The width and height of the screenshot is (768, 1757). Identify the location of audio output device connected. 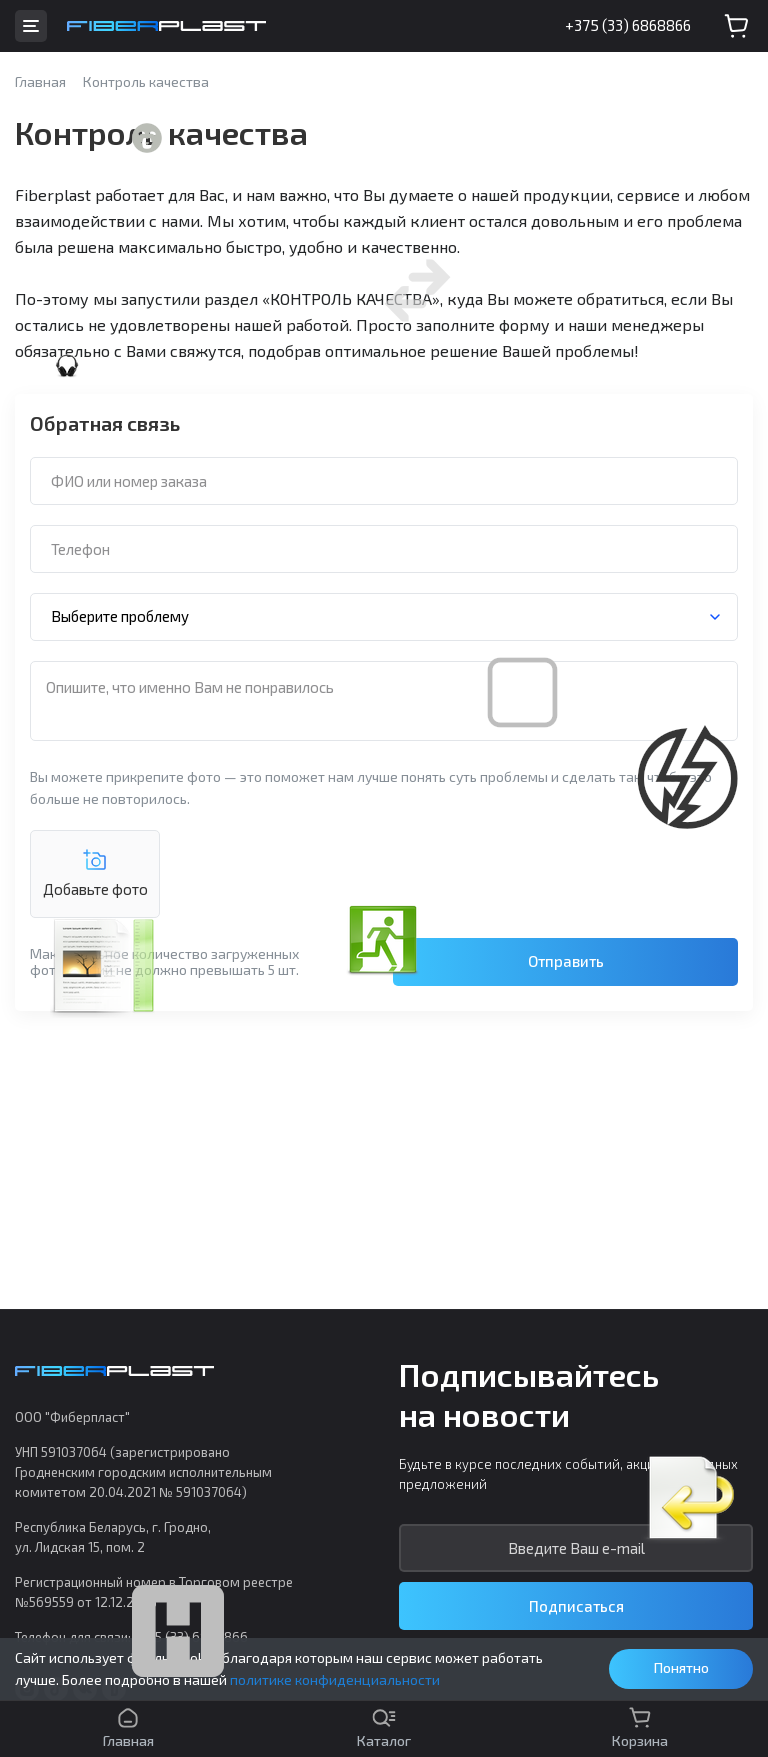
(67, 366).